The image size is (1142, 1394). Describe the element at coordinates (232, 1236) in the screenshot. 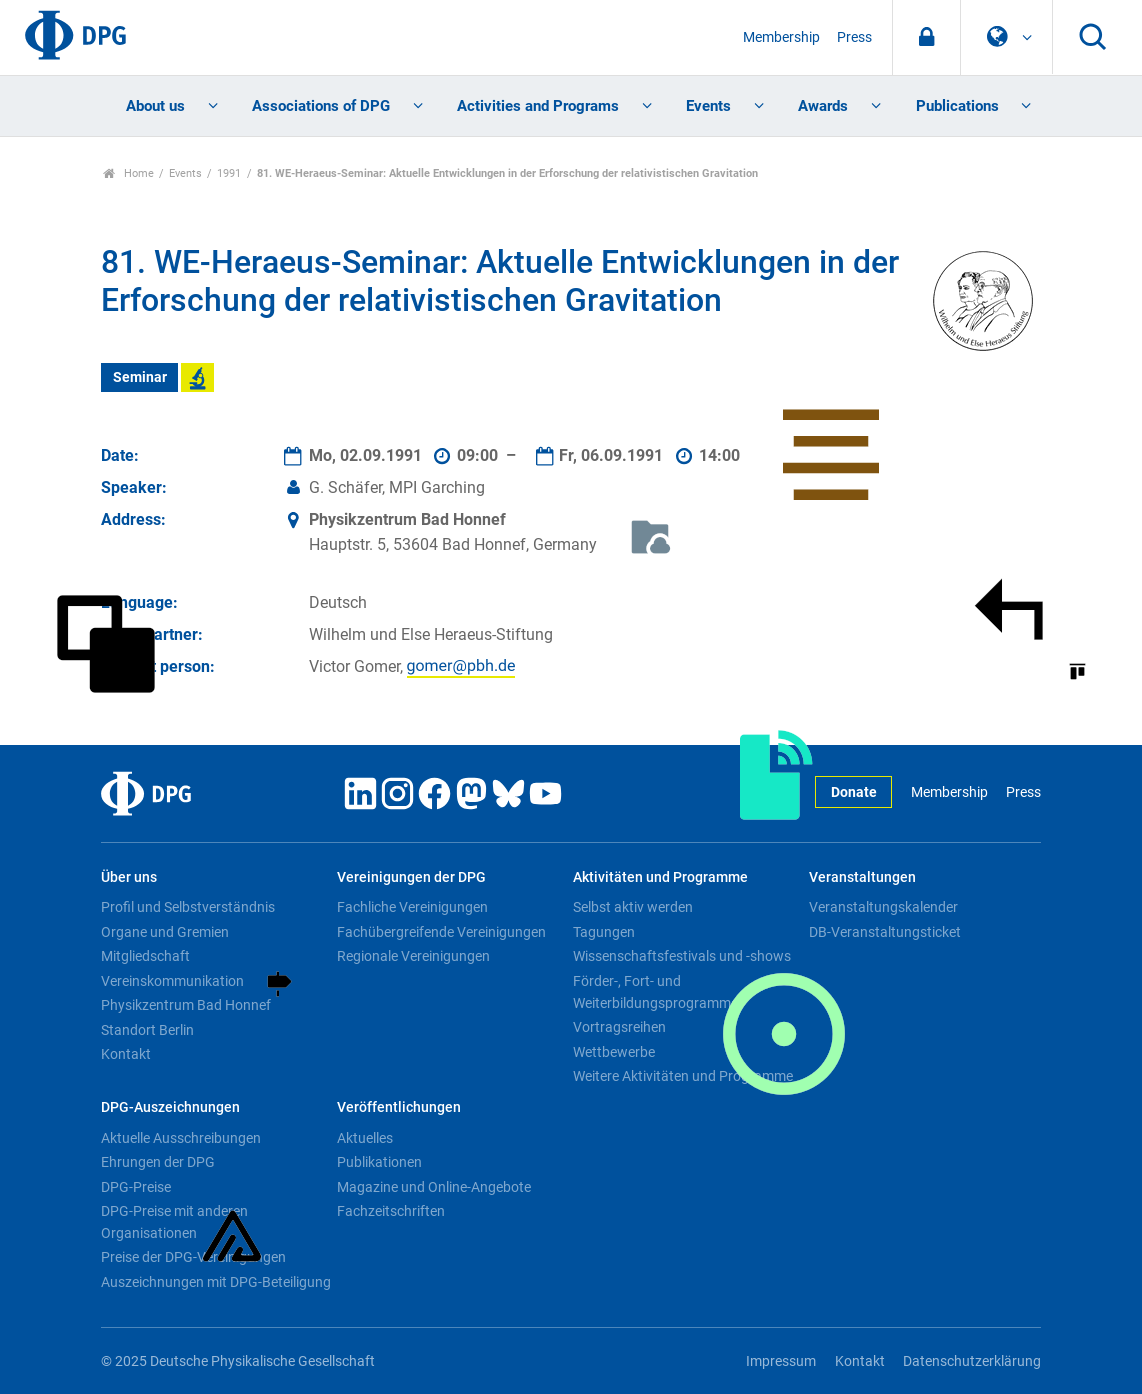

I see `open the AList file management application` at that location.